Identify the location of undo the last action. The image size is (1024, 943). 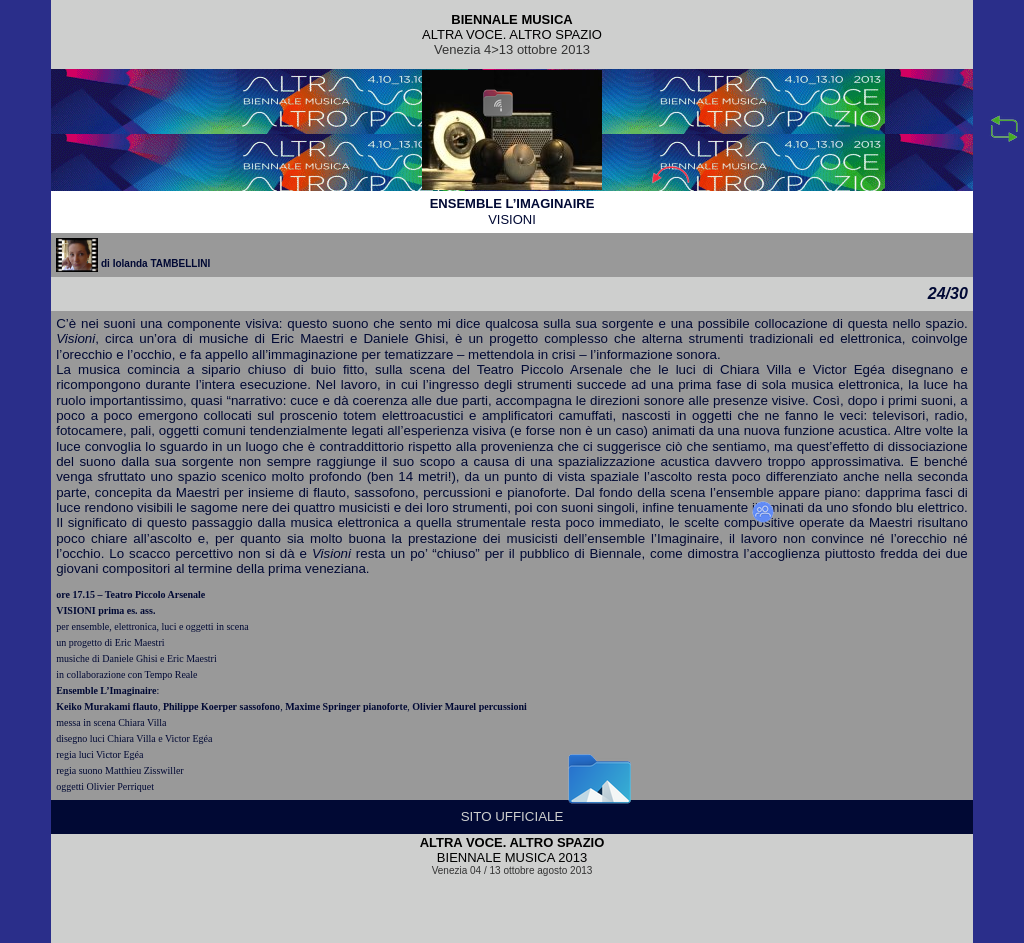
(670, 174).